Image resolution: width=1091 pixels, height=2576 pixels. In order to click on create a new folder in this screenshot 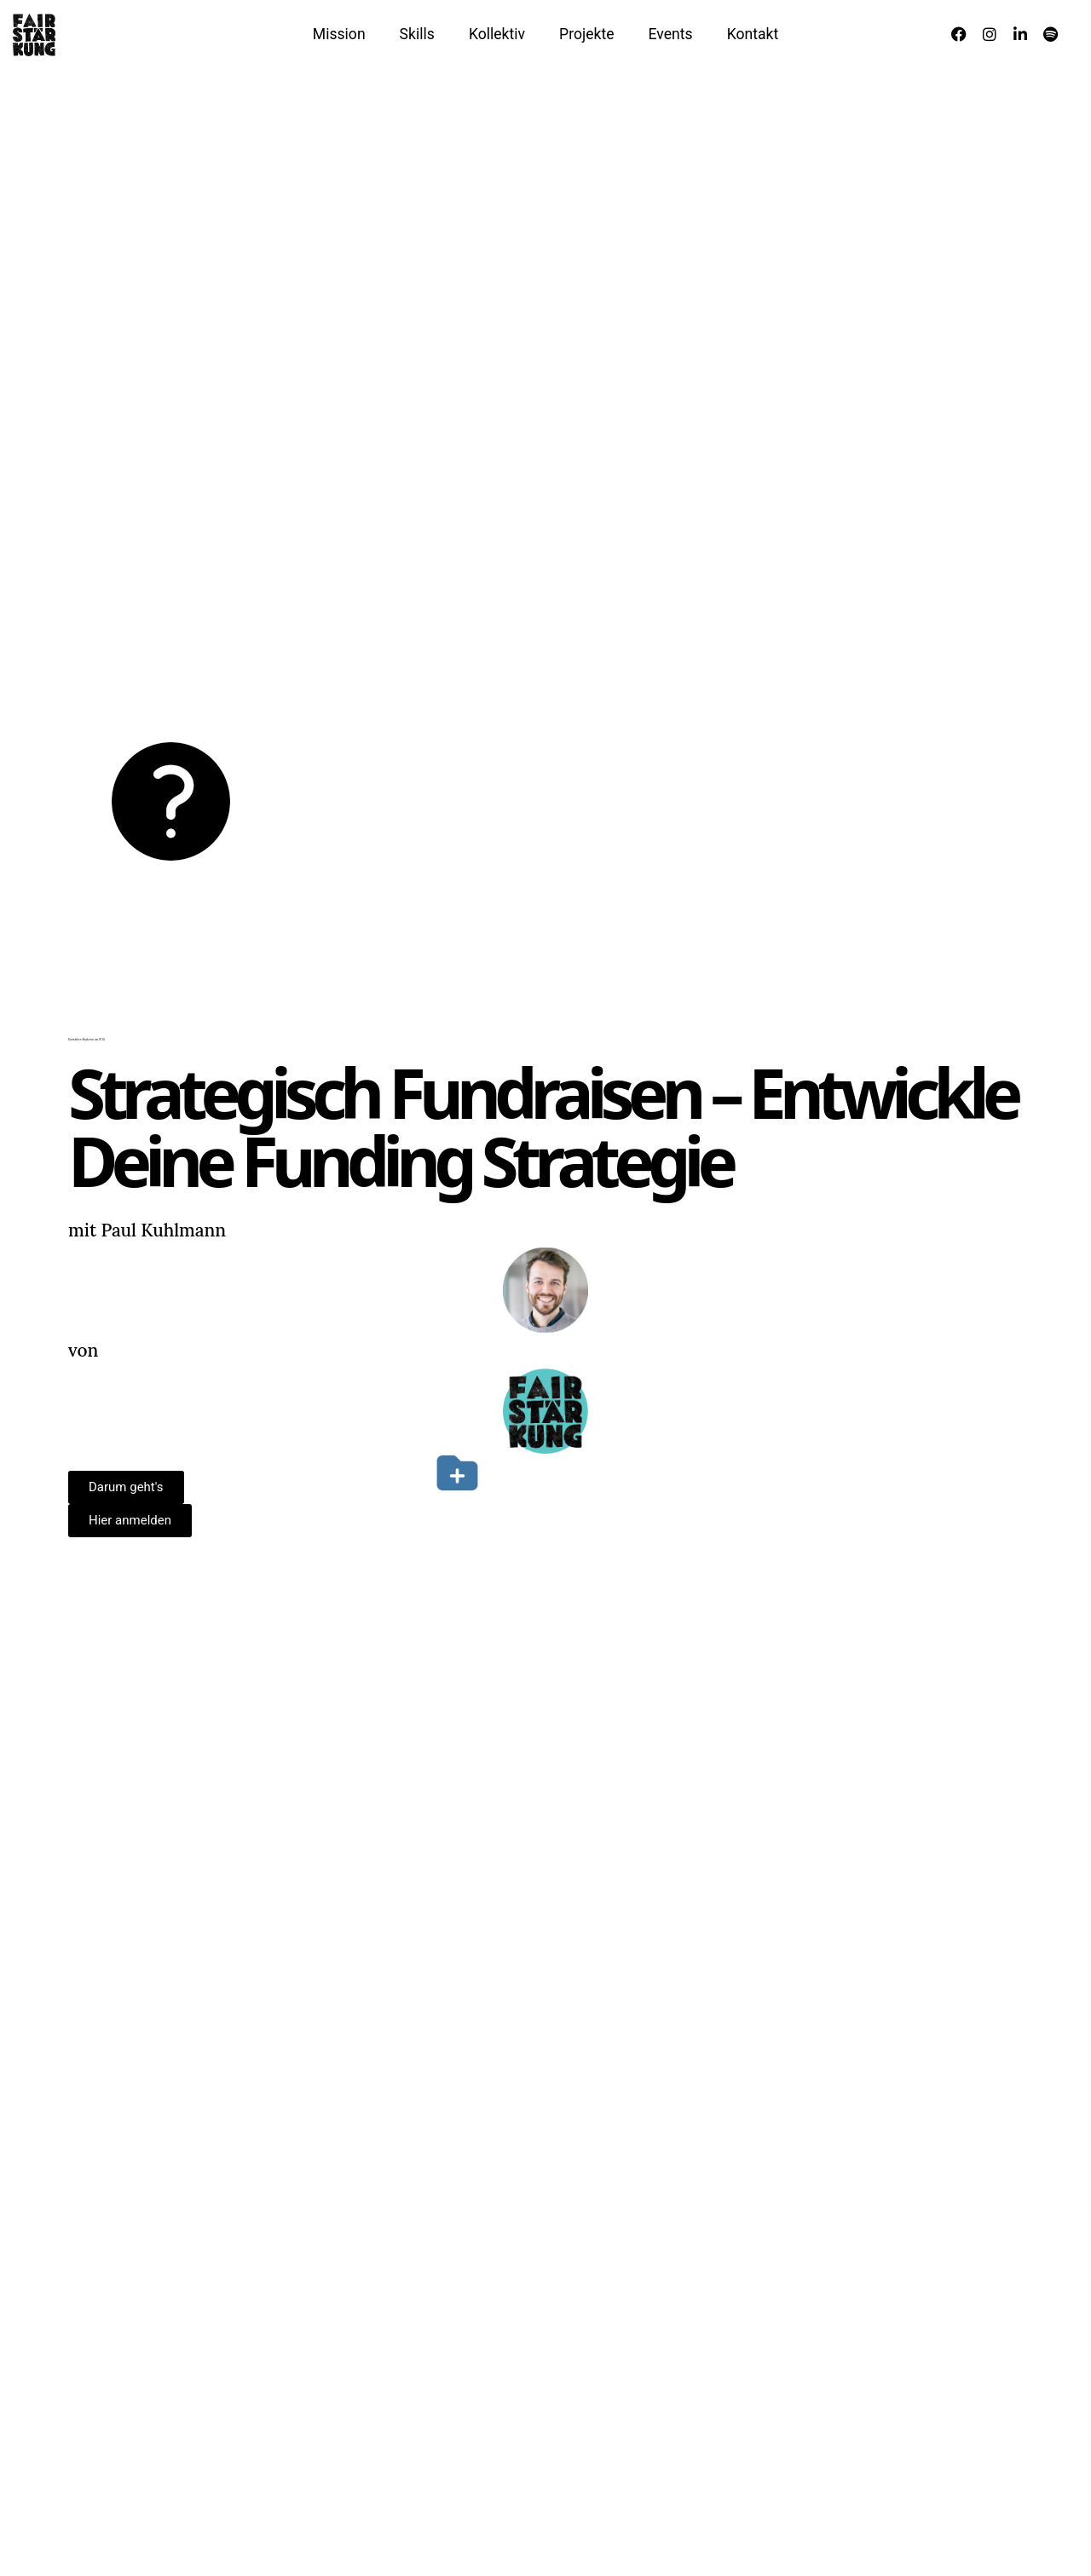, I will do `click(457, 1472)`.